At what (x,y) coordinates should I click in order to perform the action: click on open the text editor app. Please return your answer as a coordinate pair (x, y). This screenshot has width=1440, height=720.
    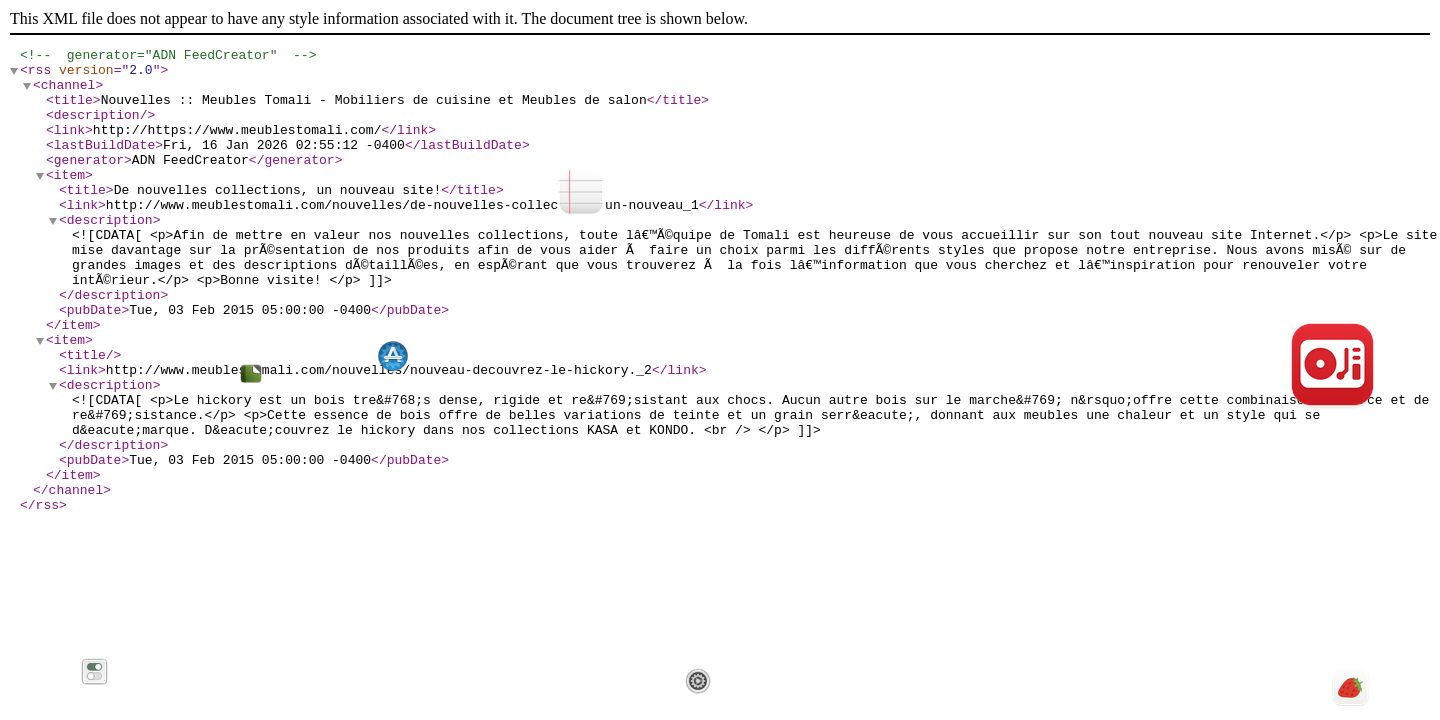
    Looking at the image, I should click on (581, 192).